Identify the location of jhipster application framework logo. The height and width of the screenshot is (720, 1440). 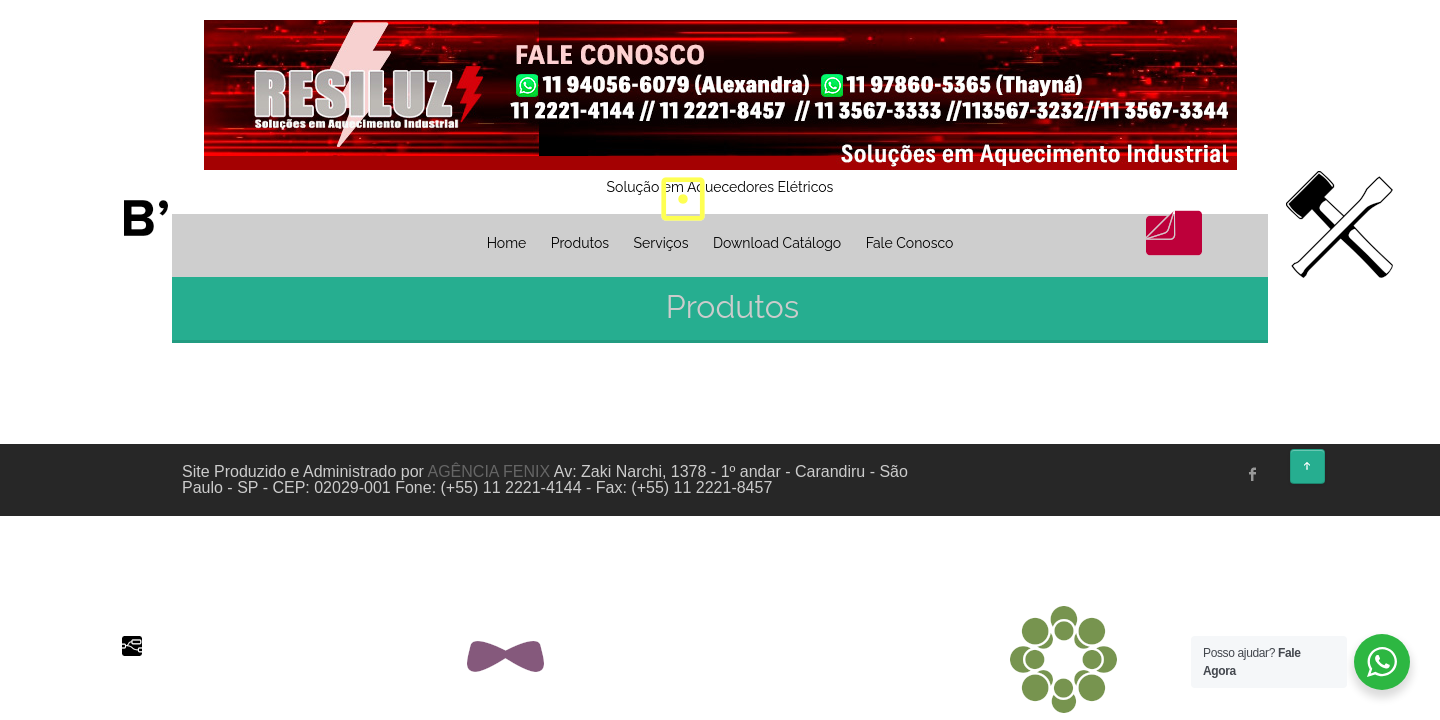
(505, 656).